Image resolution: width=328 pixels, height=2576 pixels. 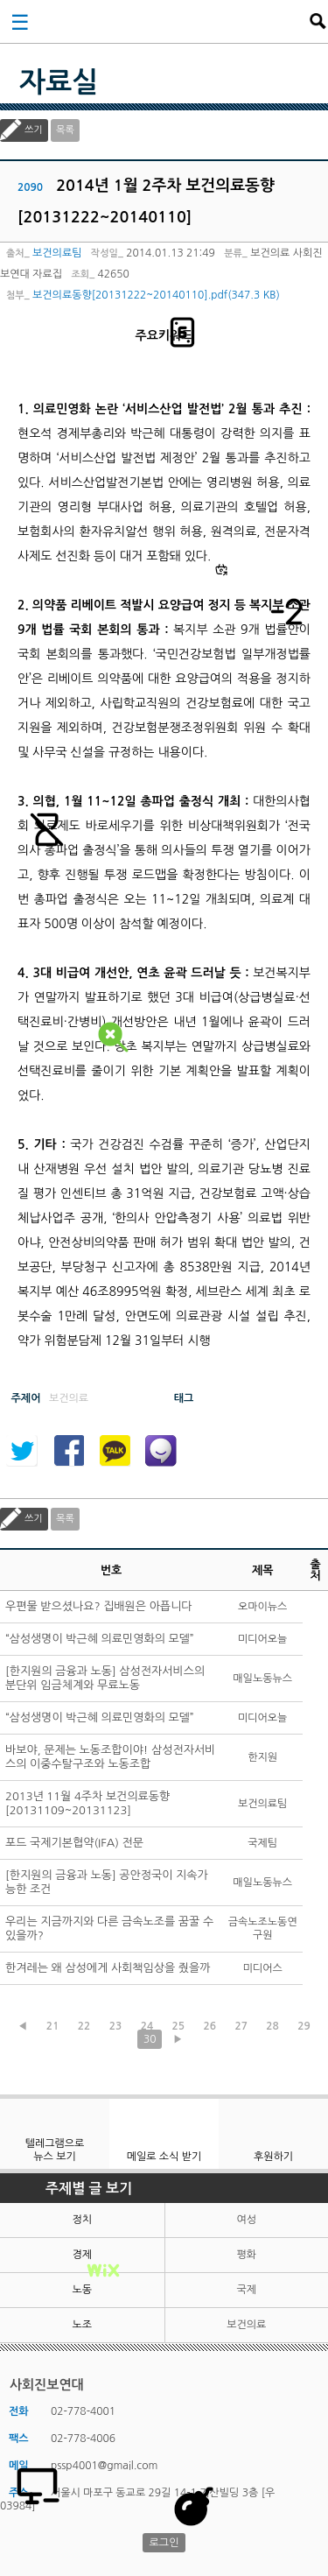 What do you see at coordinates (287, 611) in the screenshot?
I see `decrease exposure by 2 stops` at bounding box center [287, 611].